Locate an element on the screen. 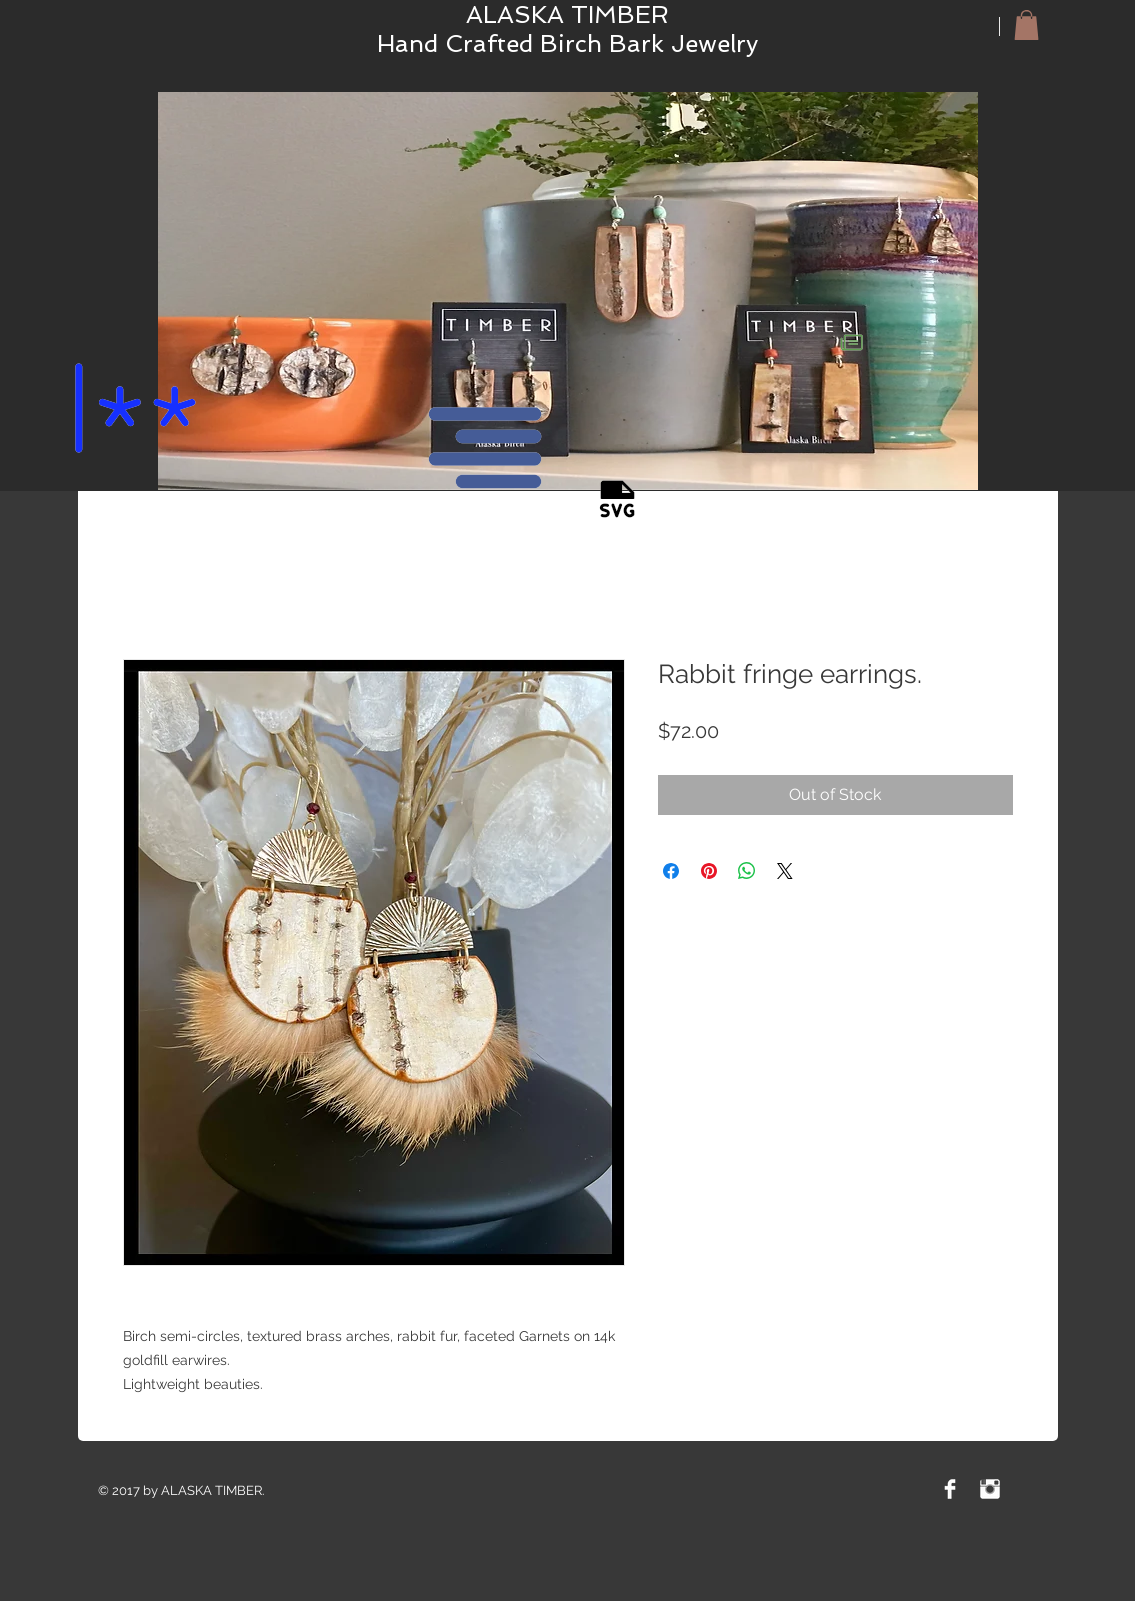 This screenshot has height=1601, width=1135. align text to the right is located at coordinates (485, 450).